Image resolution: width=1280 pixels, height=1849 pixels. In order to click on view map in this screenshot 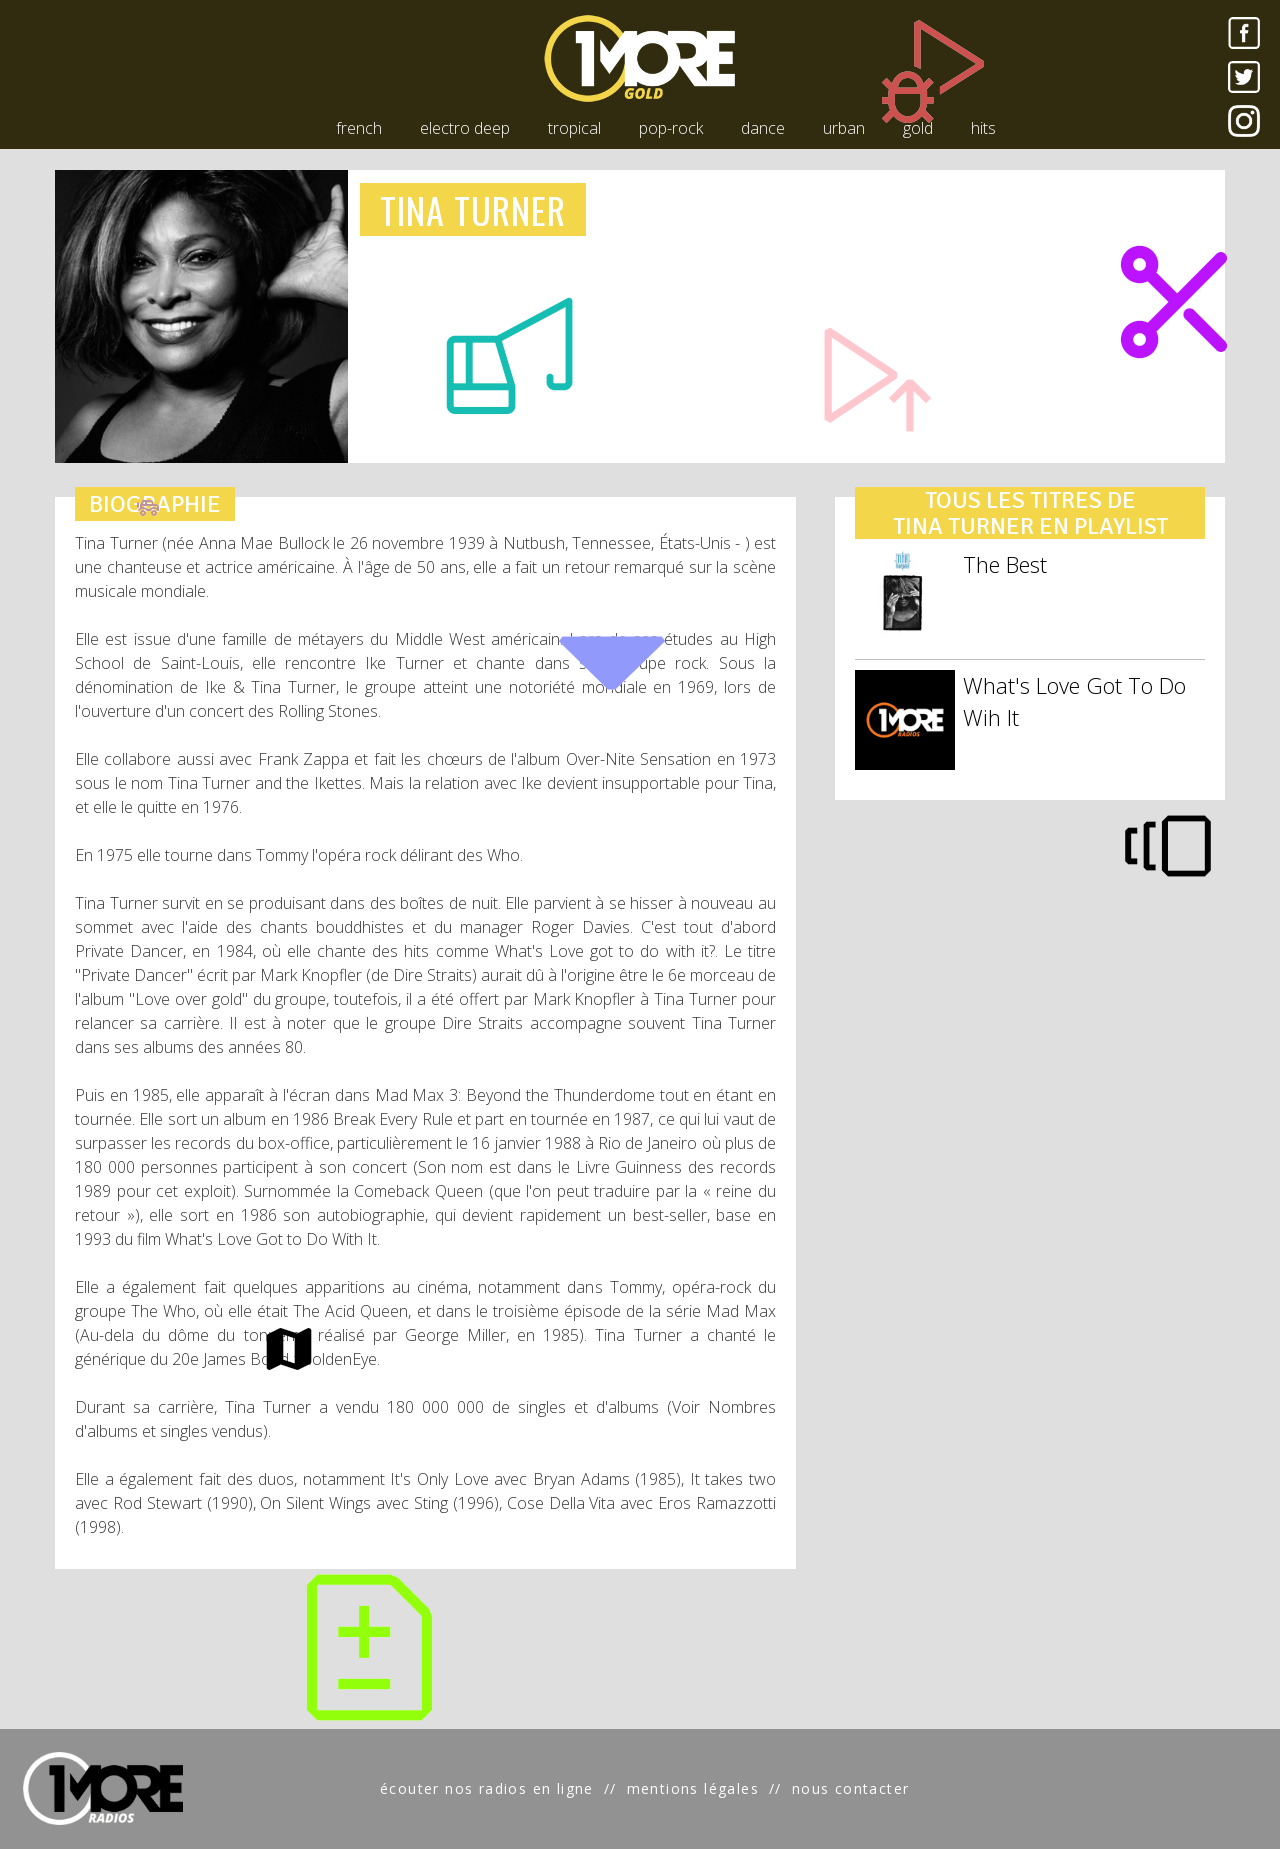, I will do `click(289, 1349)`.